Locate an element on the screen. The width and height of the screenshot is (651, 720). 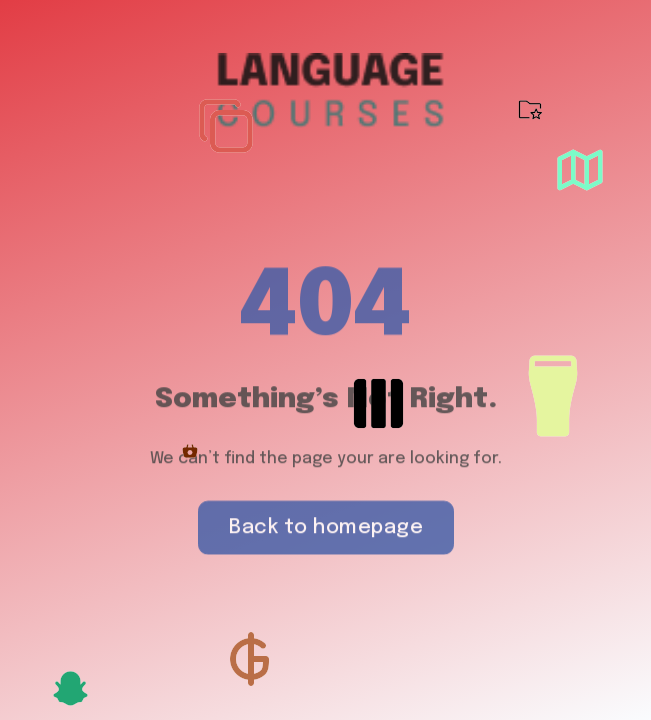
view shopping basket is located at coordinates (190, 451).